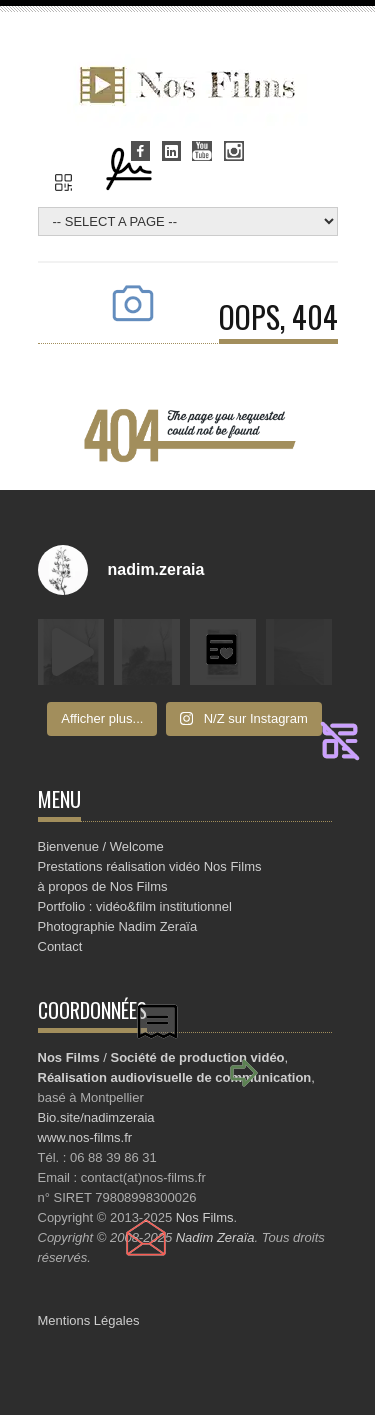 This screenshot has height=1415, width=375. I want to click on take a photo, so click(133, 304).